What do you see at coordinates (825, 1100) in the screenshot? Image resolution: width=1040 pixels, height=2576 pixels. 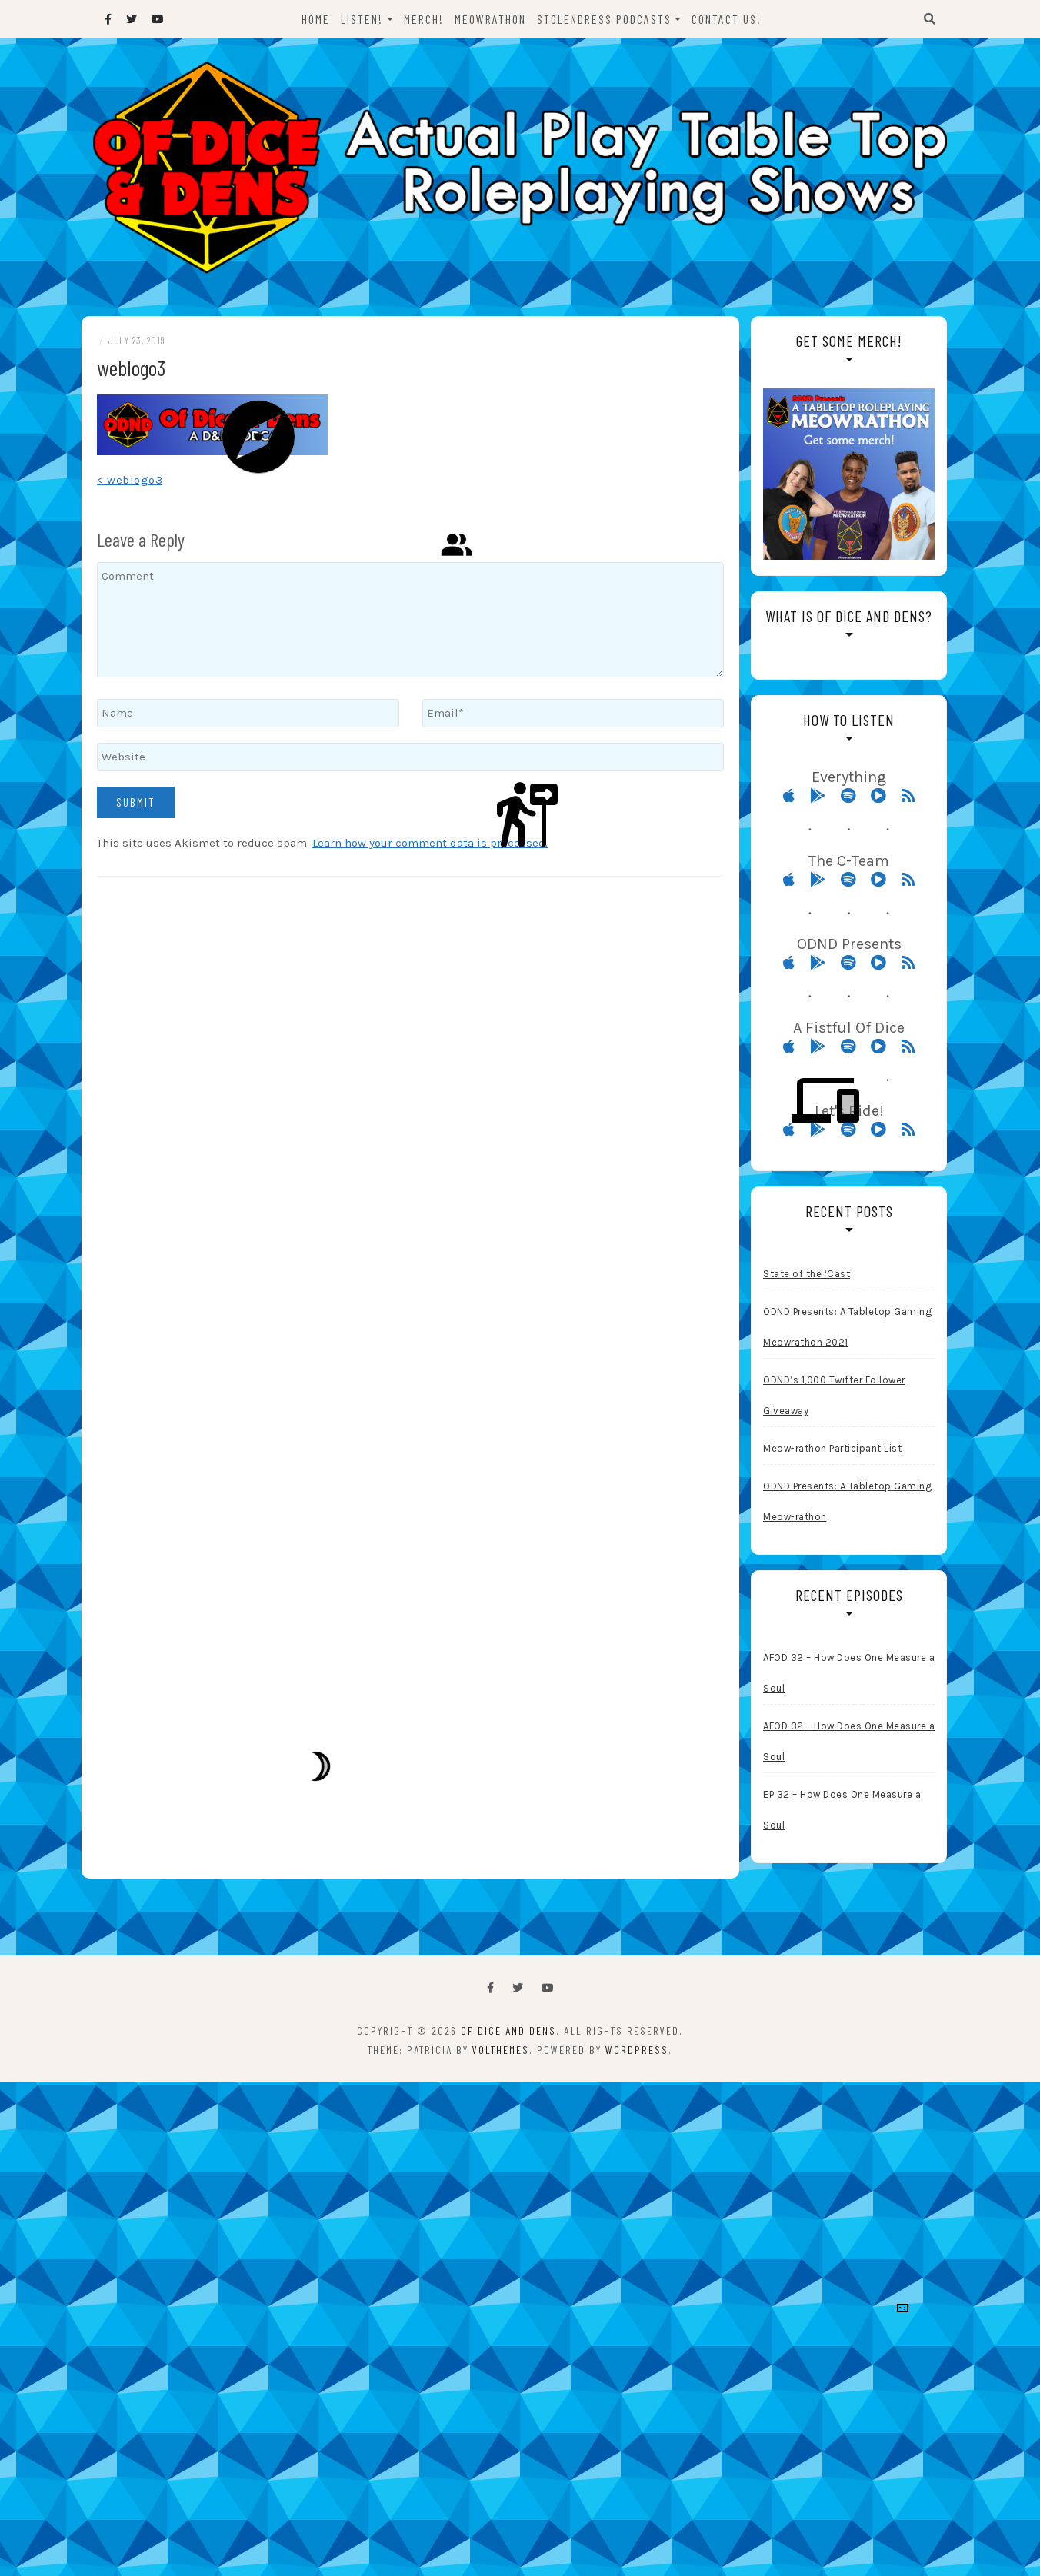 I see `view connected devices` at bounding box center [825, 1100].